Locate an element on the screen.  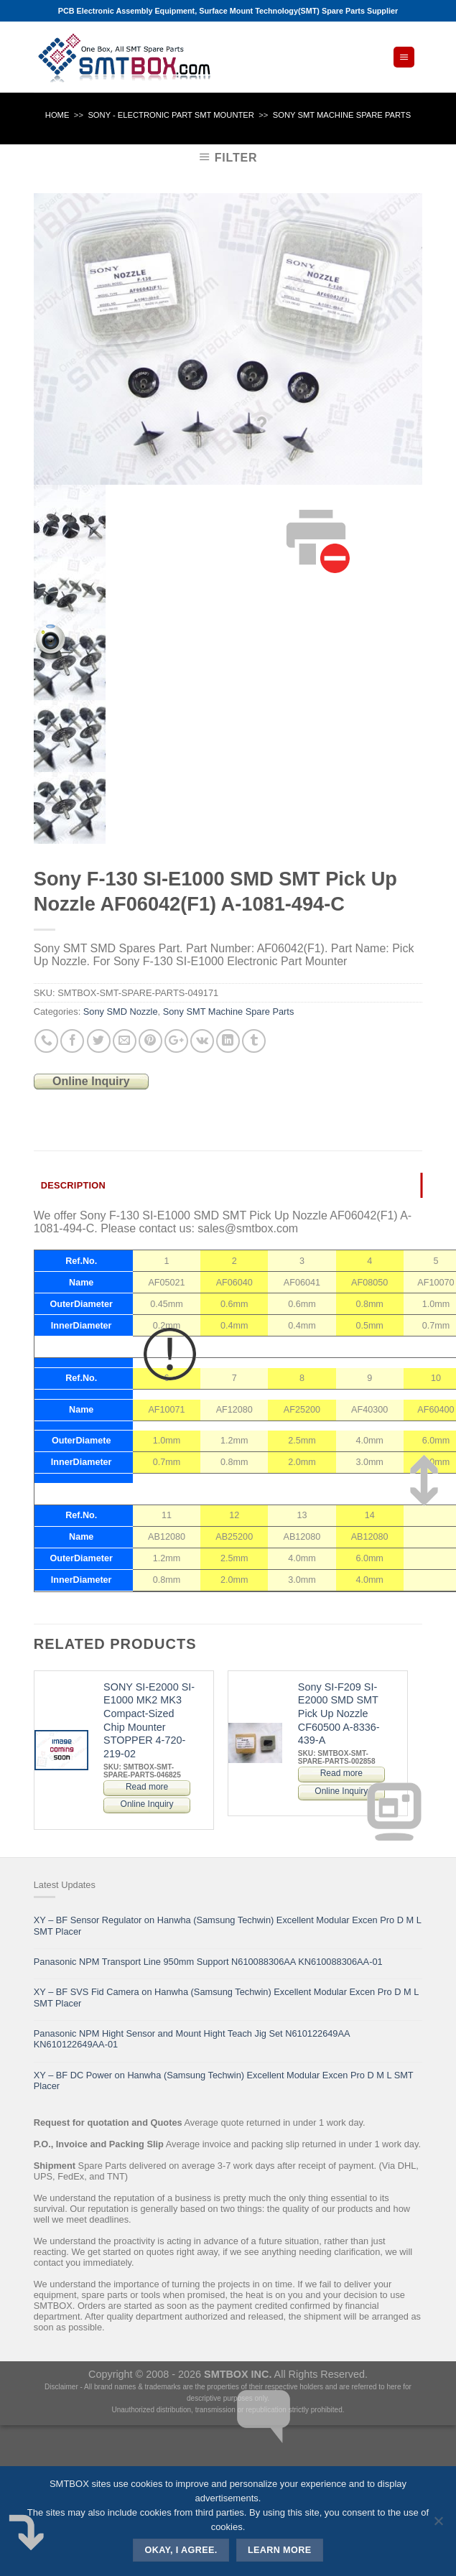
indicates a printer error or malfunction is located at coordinates (316, 539).